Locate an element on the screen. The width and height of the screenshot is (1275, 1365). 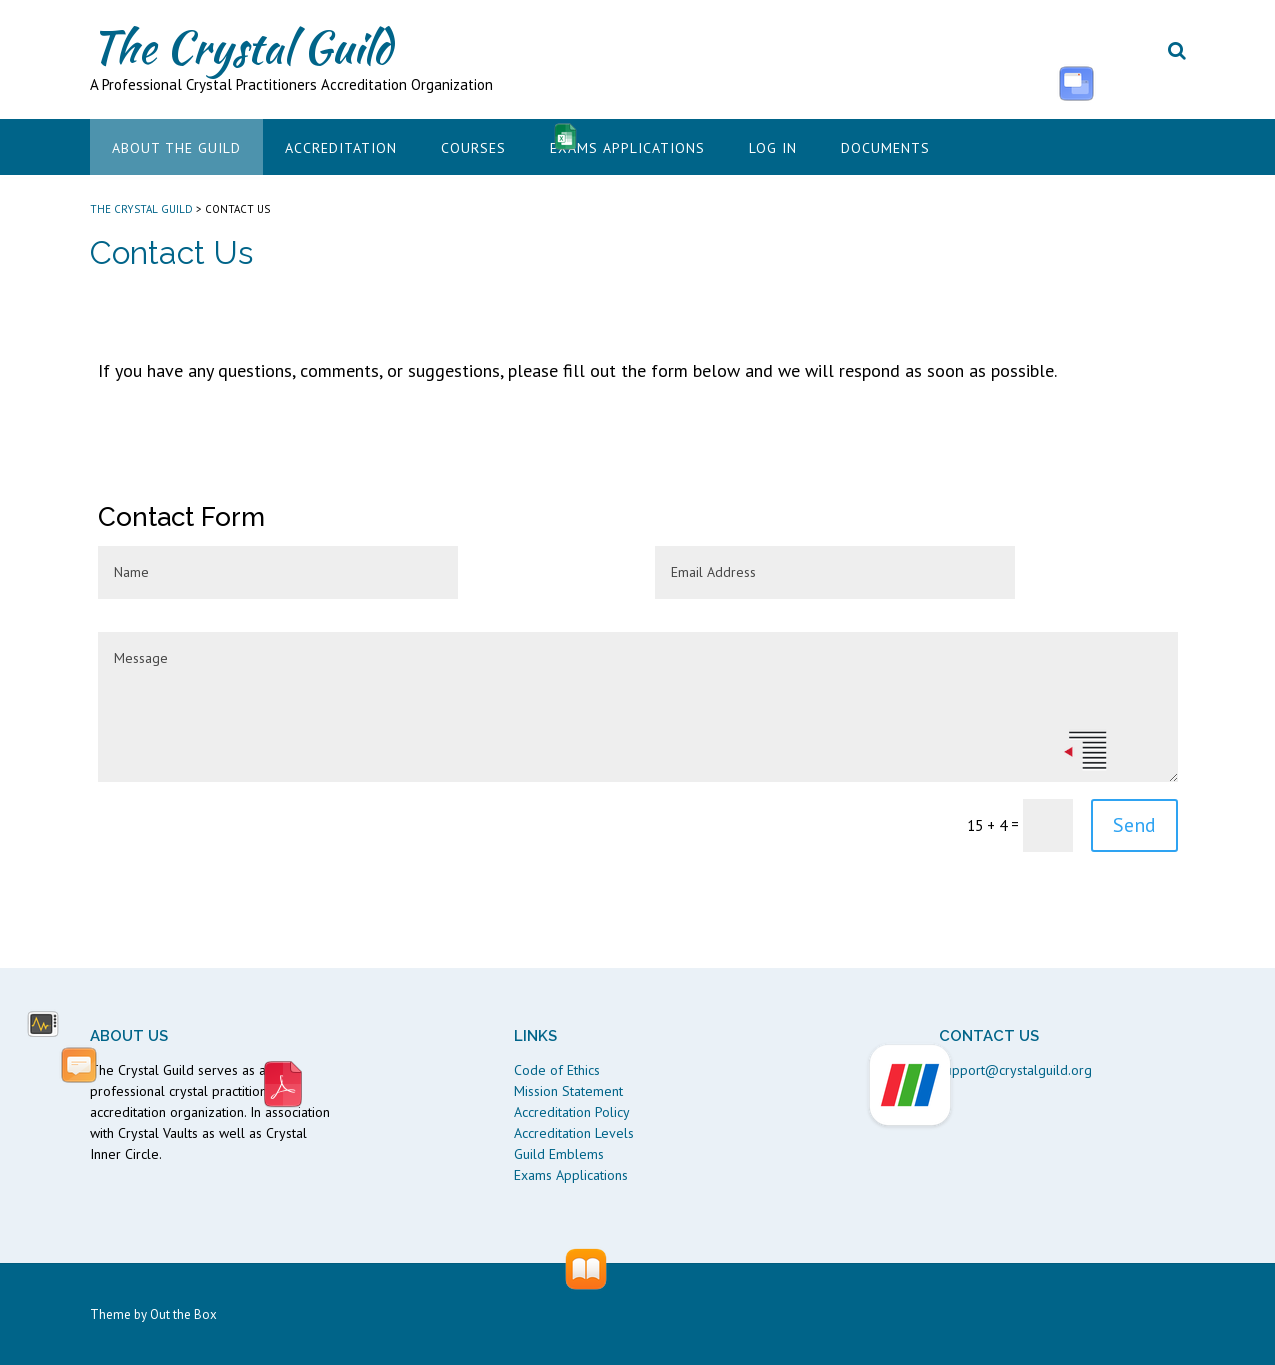
decrease text indentation is located at coordinates (1086, 751).